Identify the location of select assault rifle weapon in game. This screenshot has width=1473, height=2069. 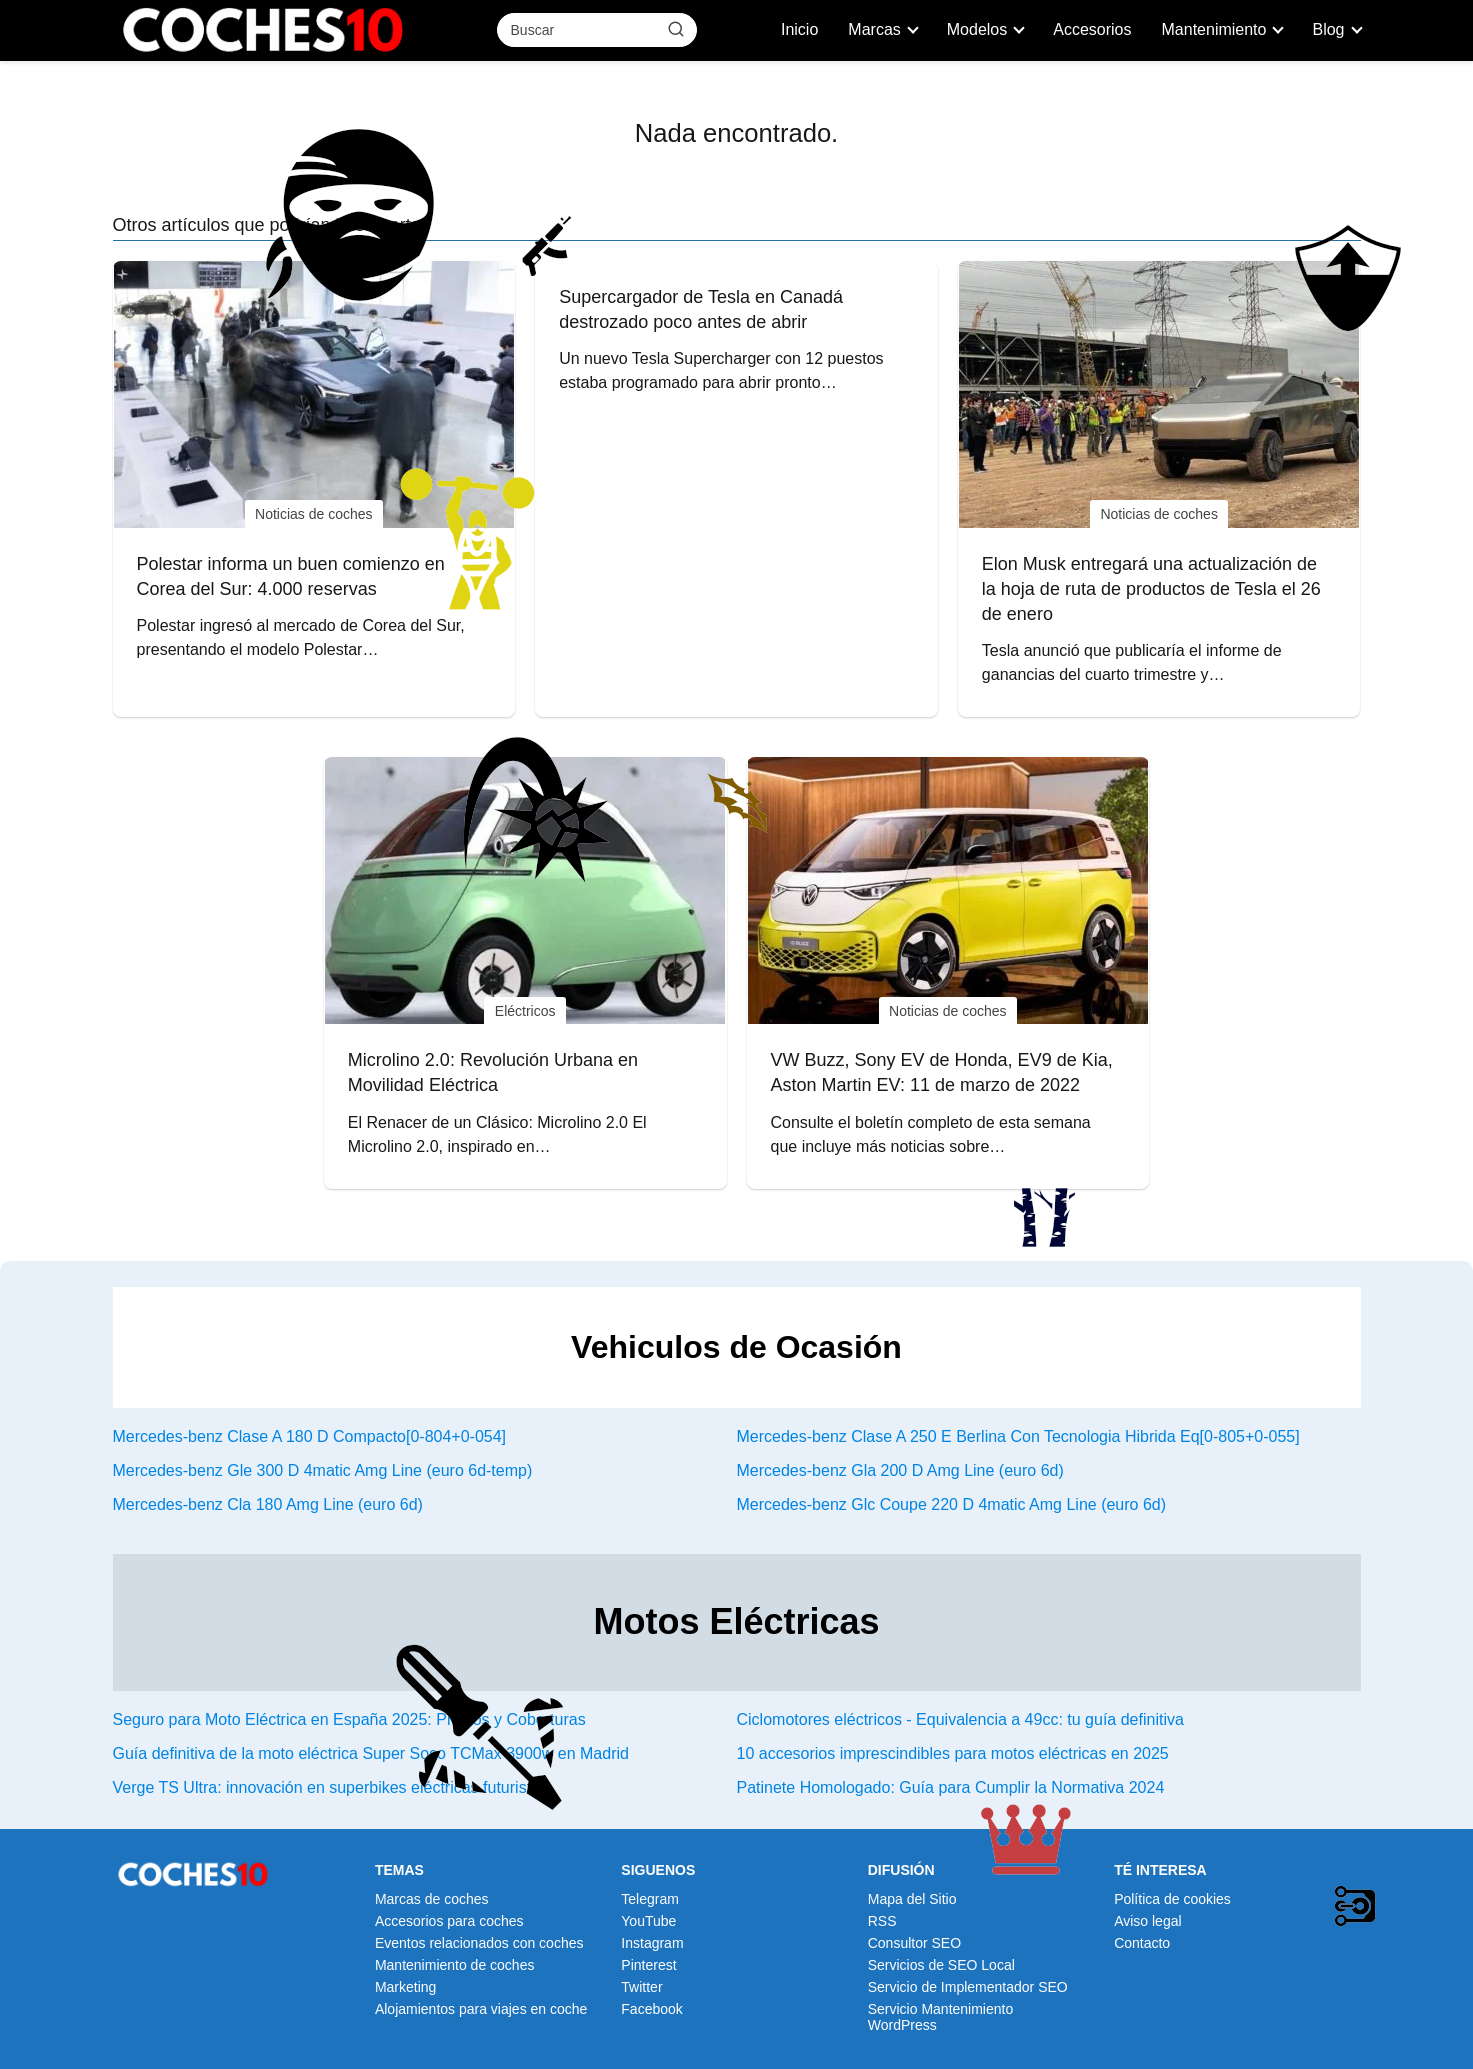
(547, 246).